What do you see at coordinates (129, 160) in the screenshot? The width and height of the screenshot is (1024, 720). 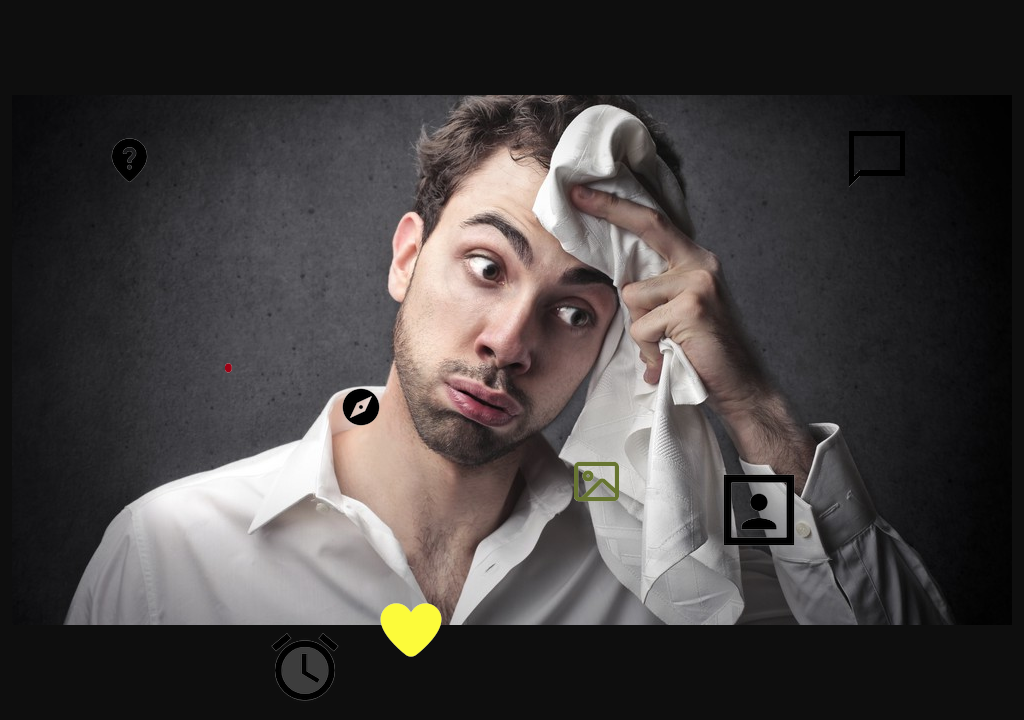 I see `unknown or unverified location` at bounding box center [129, 160].